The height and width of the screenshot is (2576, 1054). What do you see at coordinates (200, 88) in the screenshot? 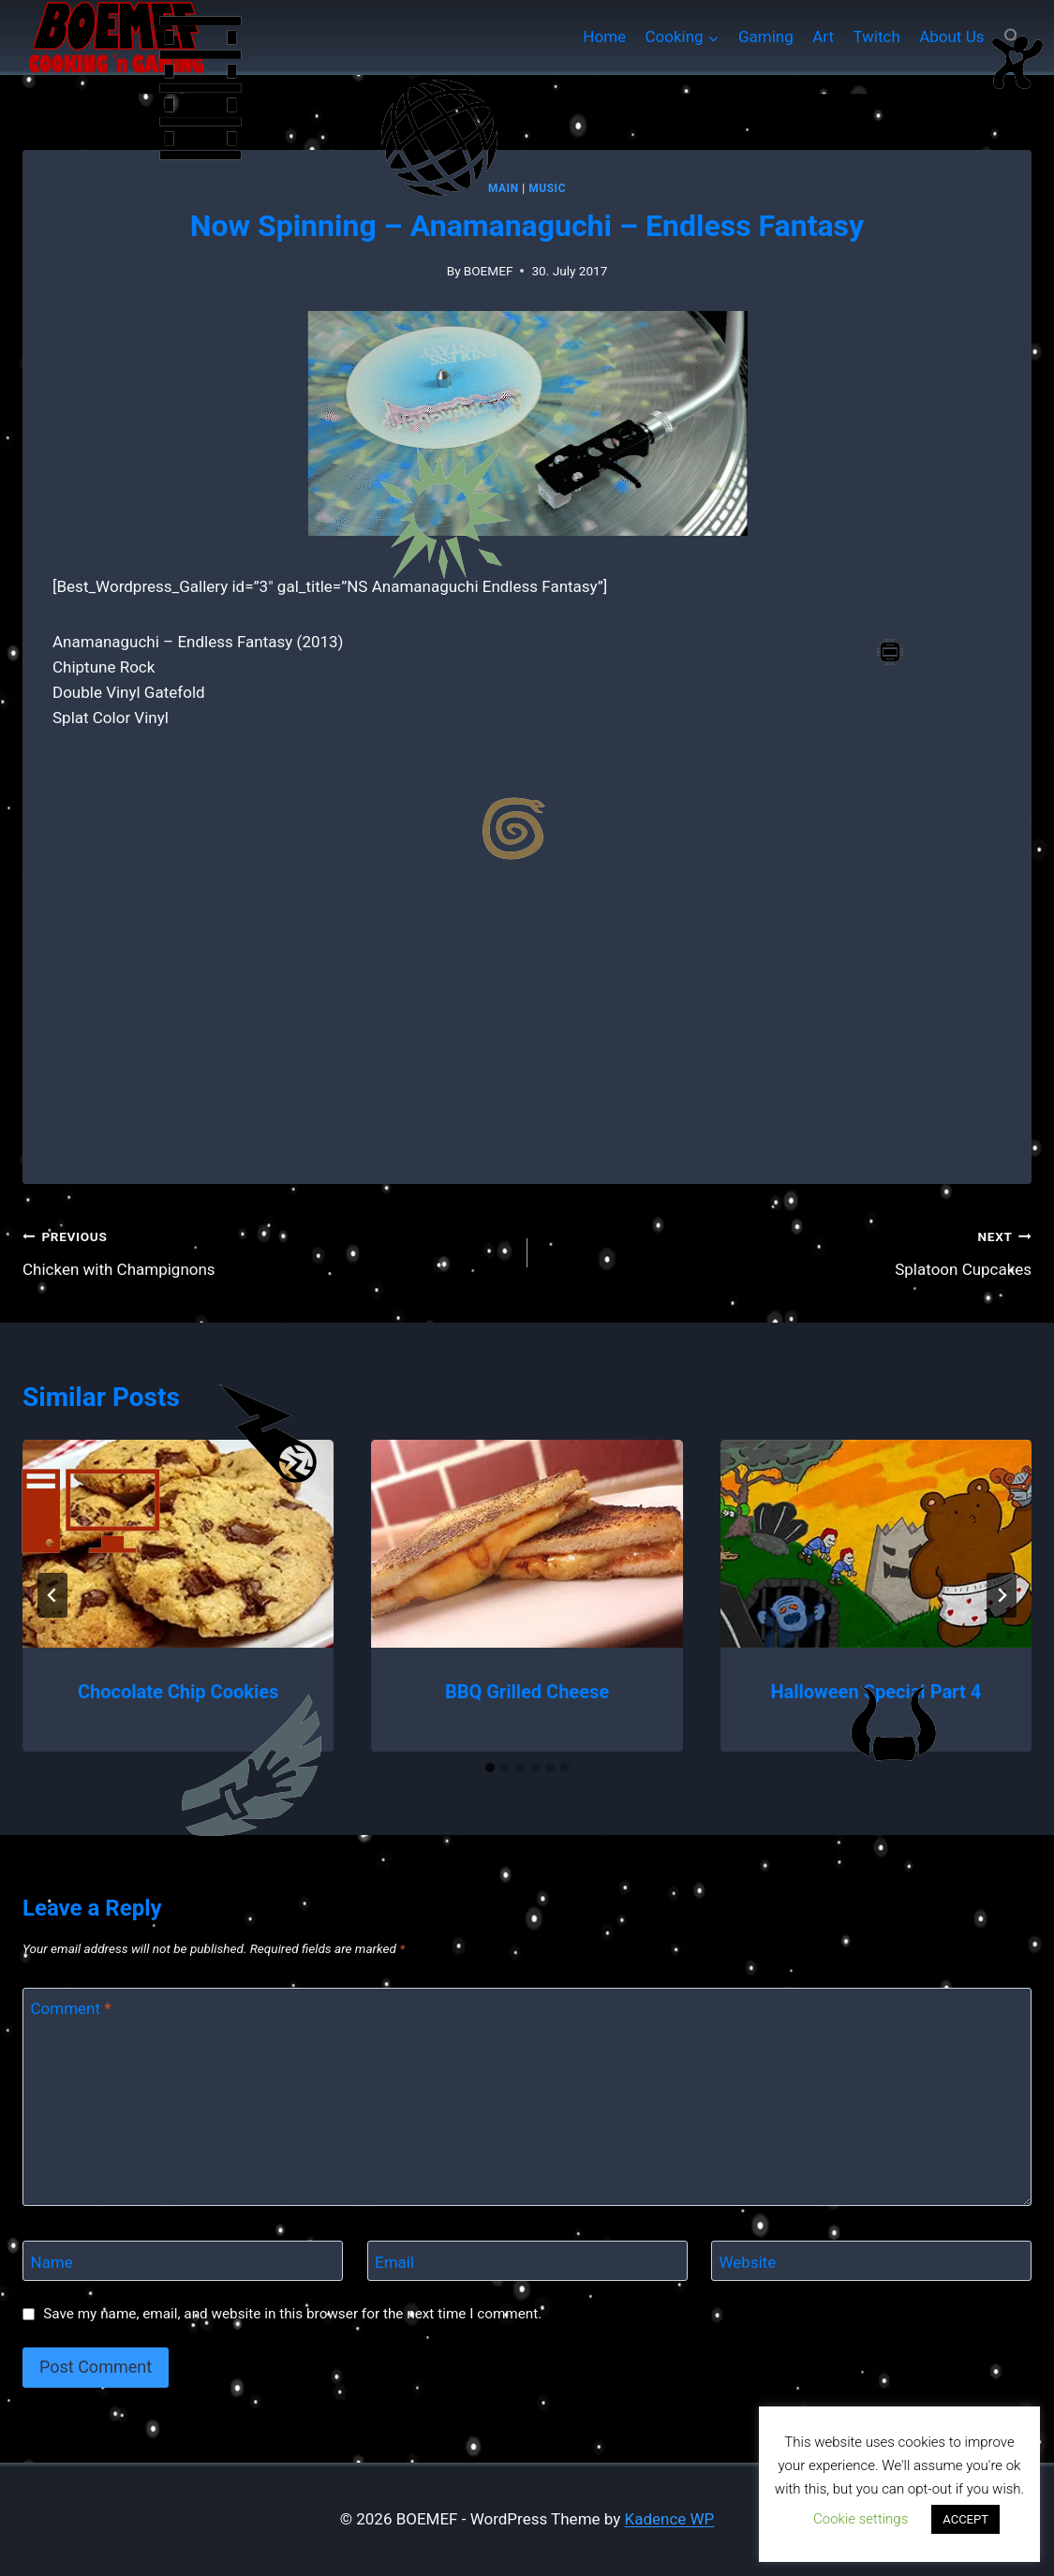
I see `access ladder or climbing tools in game` at bounding box center [200, 88].